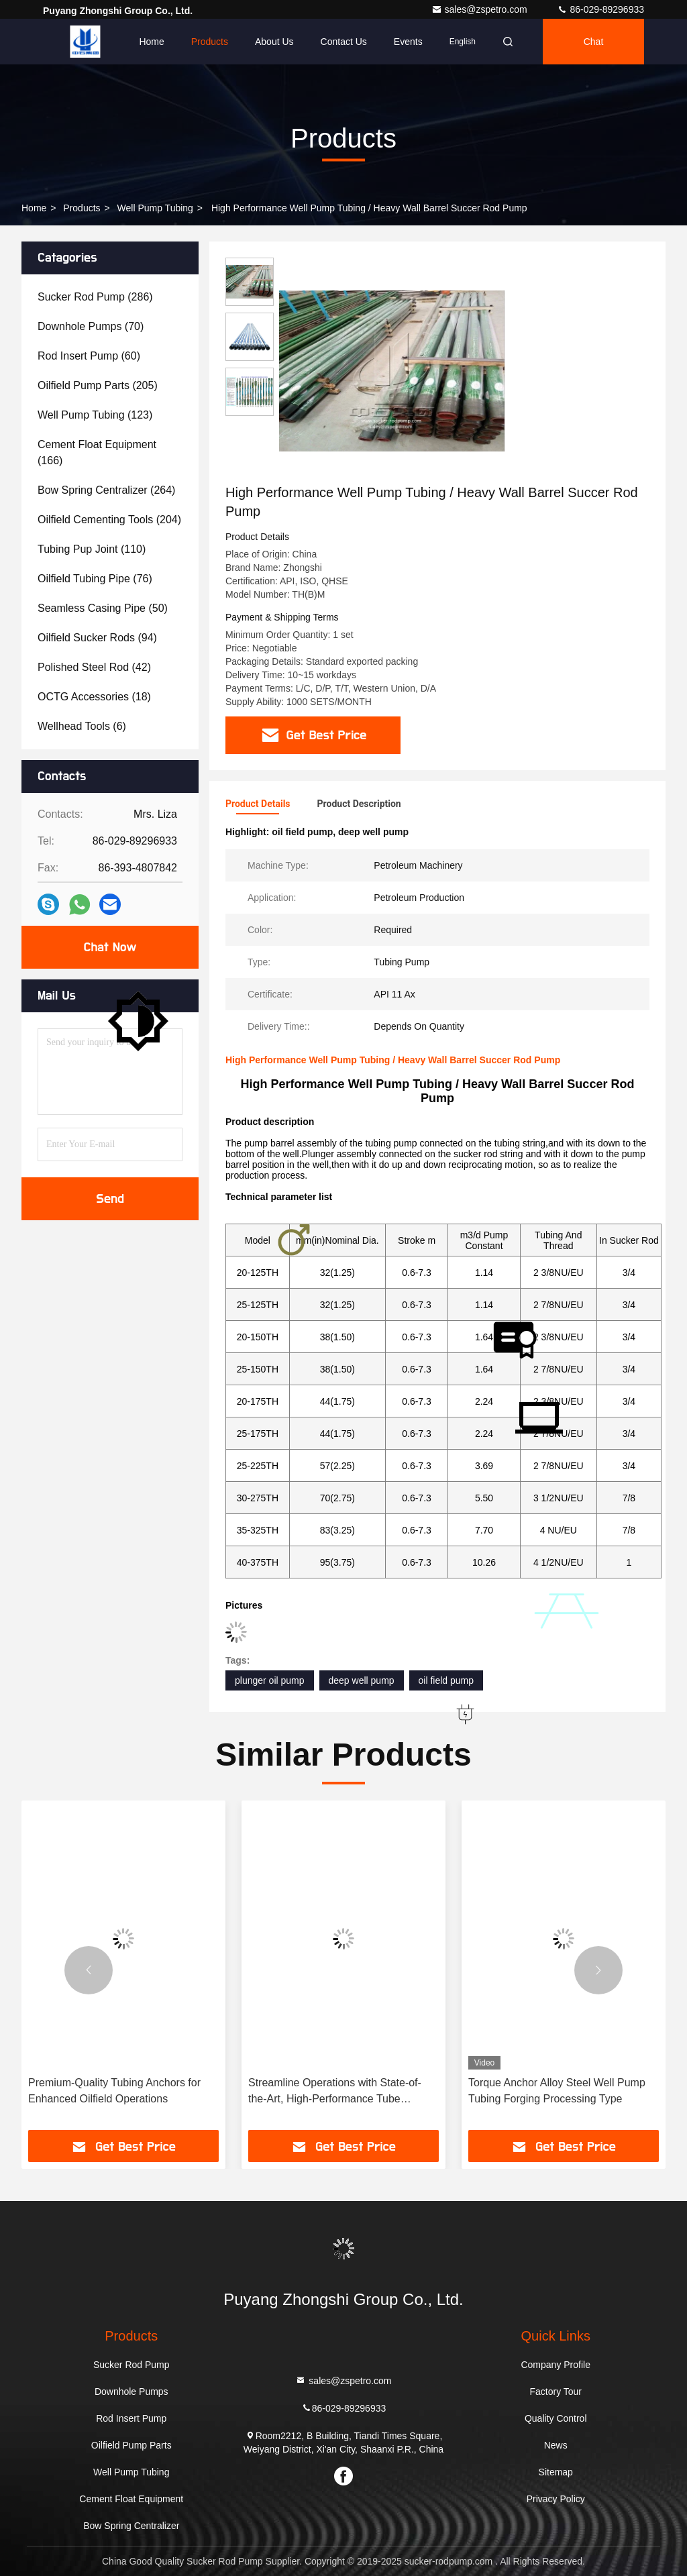 The width and height of the screenshot is (687, 2576). What do you see at coordinates (294, 1240) in the screenshot?
I see `select male gender option` at bounding box center [294, 1240].